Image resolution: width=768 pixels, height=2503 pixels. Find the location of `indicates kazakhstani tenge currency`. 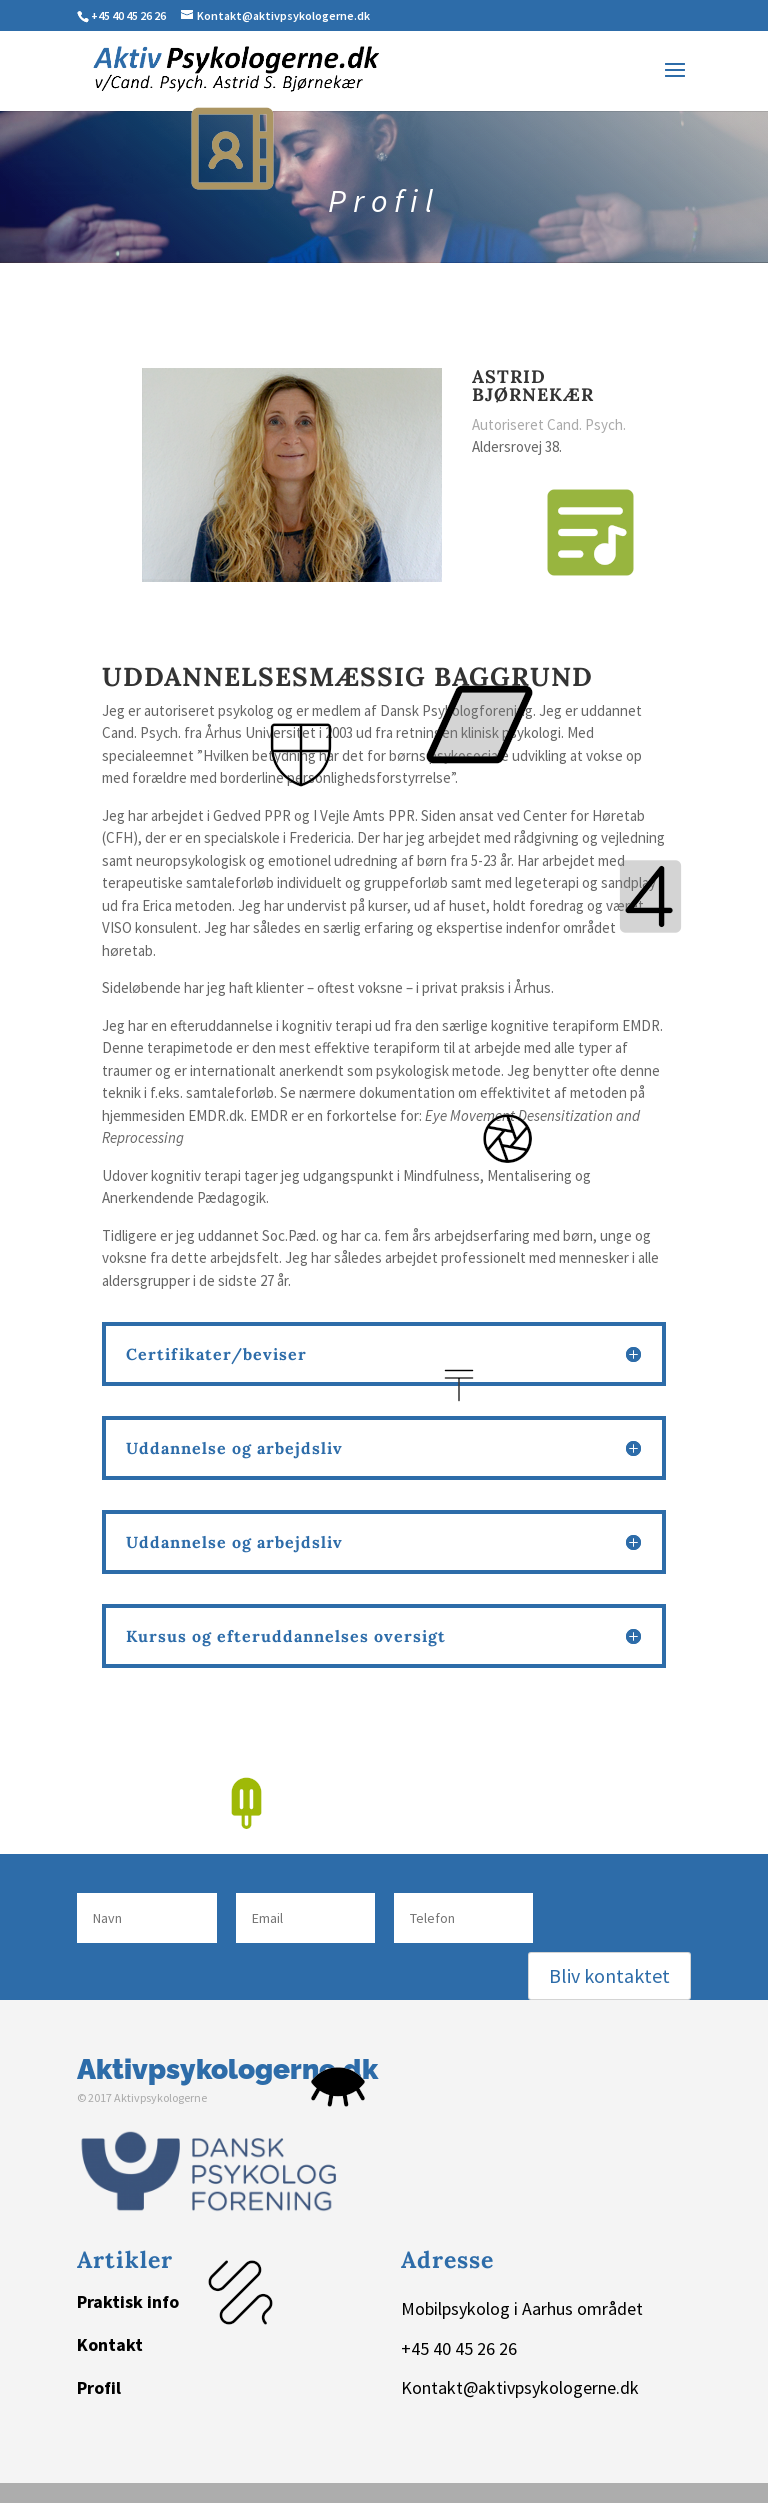

indicates kazakhstani tenge currency is located at coordinates (459, 1384).